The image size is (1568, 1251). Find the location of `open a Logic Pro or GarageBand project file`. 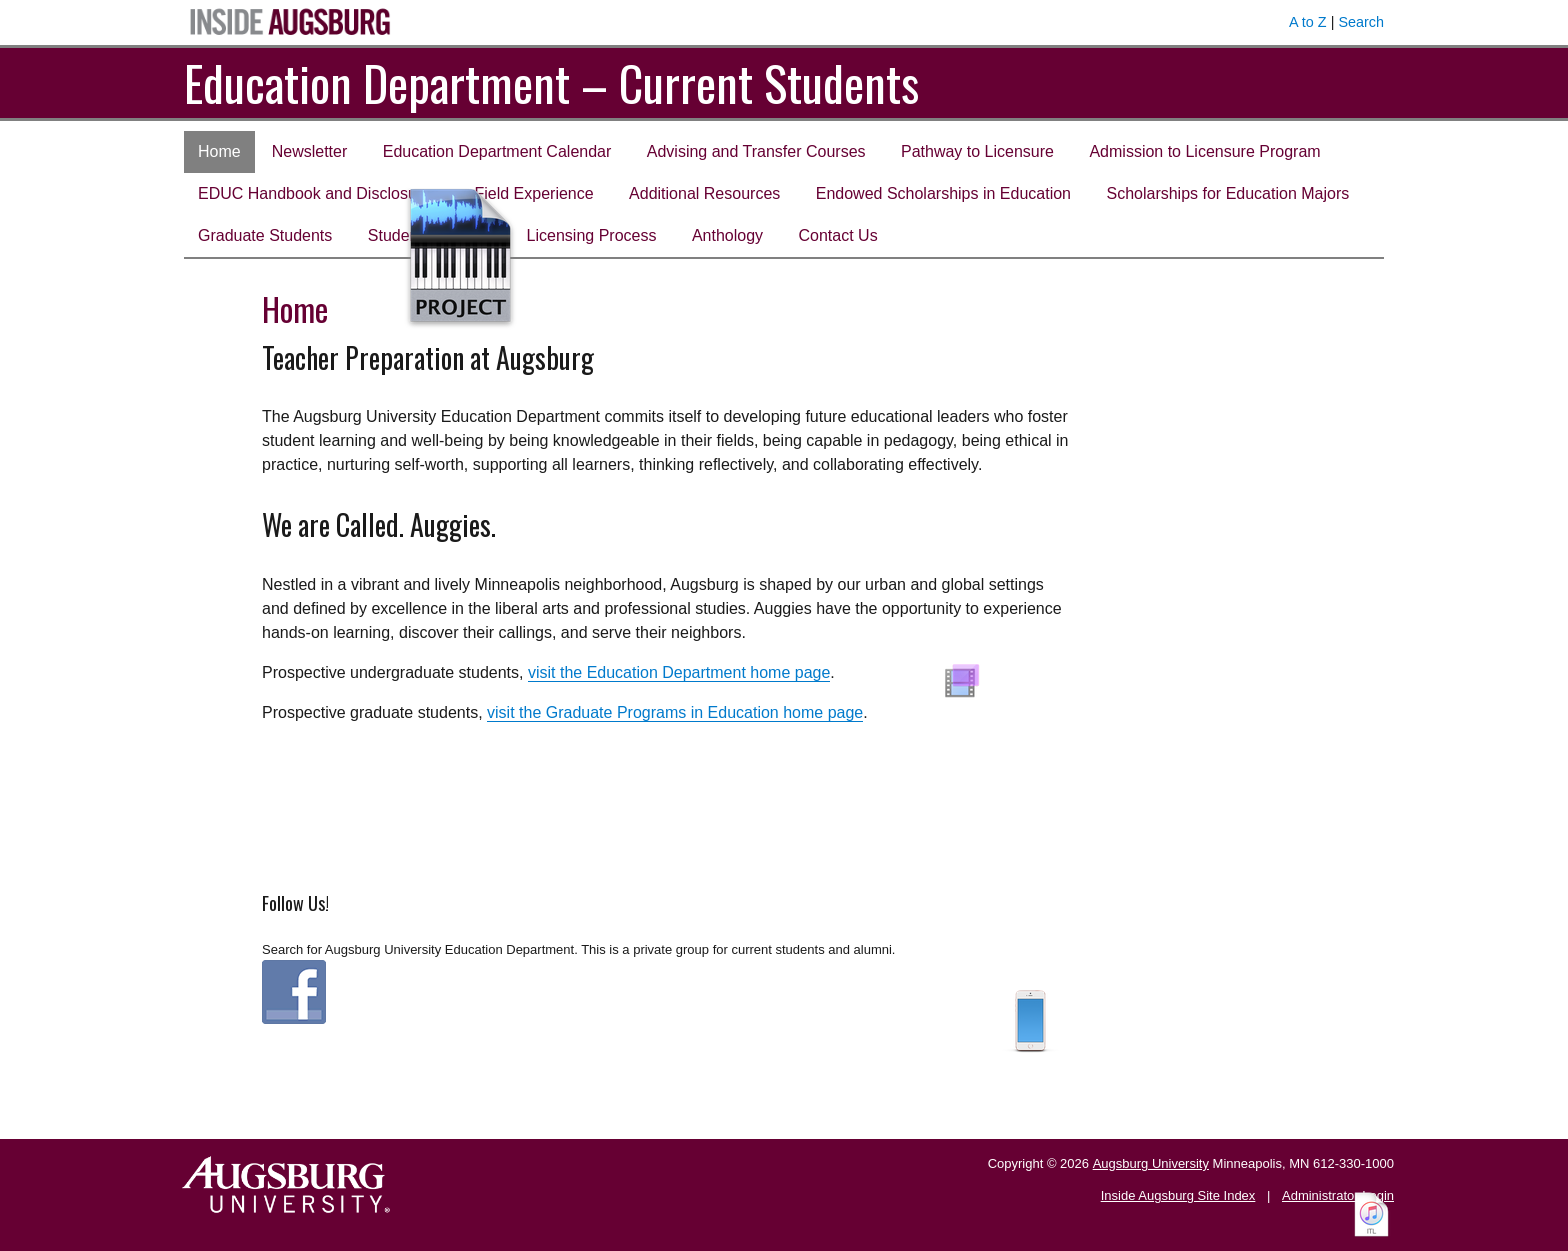

open a Logic Pro or GarageBand project file is located at coordinates (460, 258).